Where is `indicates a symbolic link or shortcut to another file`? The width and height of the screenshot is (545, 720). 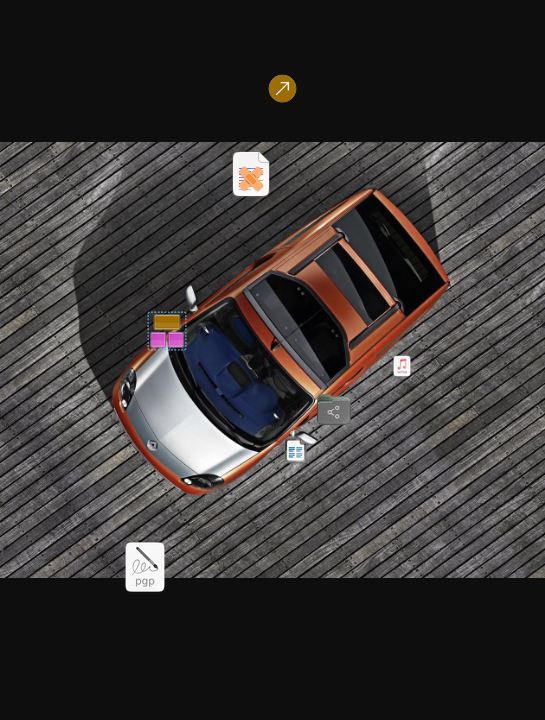
indicates a symbolic link or shortcut to another file is located at coordinates (282, 88).